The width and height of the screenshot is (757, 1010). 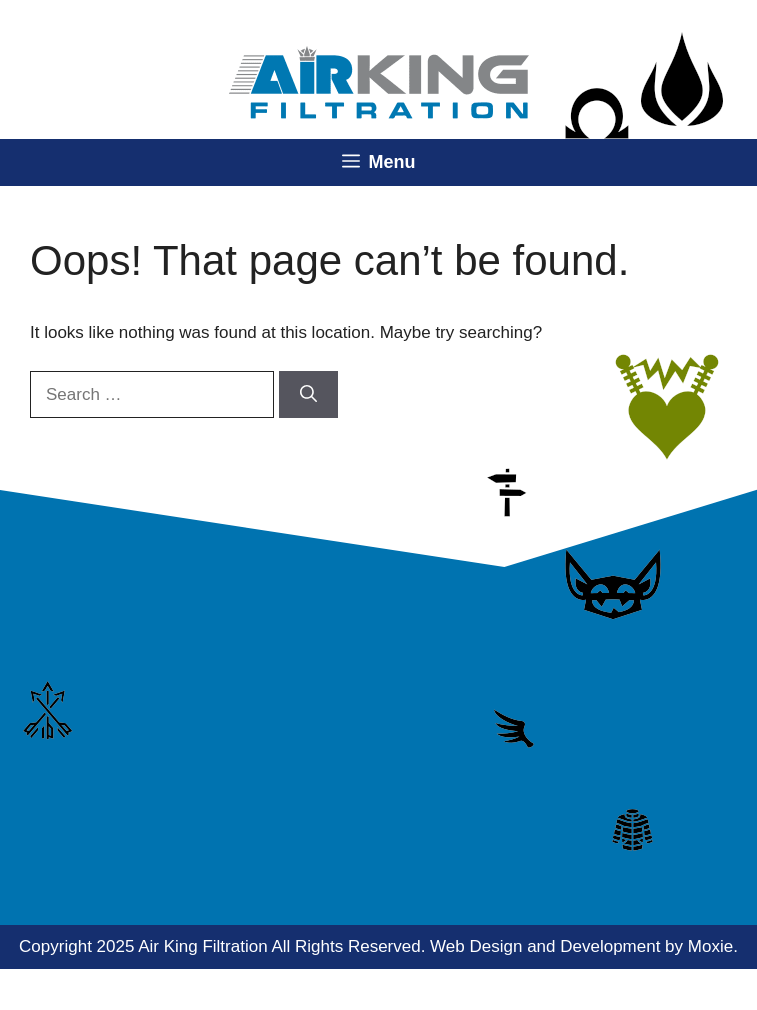 I want to click on select goblin character or enemy type, so click(x=613, y=587).